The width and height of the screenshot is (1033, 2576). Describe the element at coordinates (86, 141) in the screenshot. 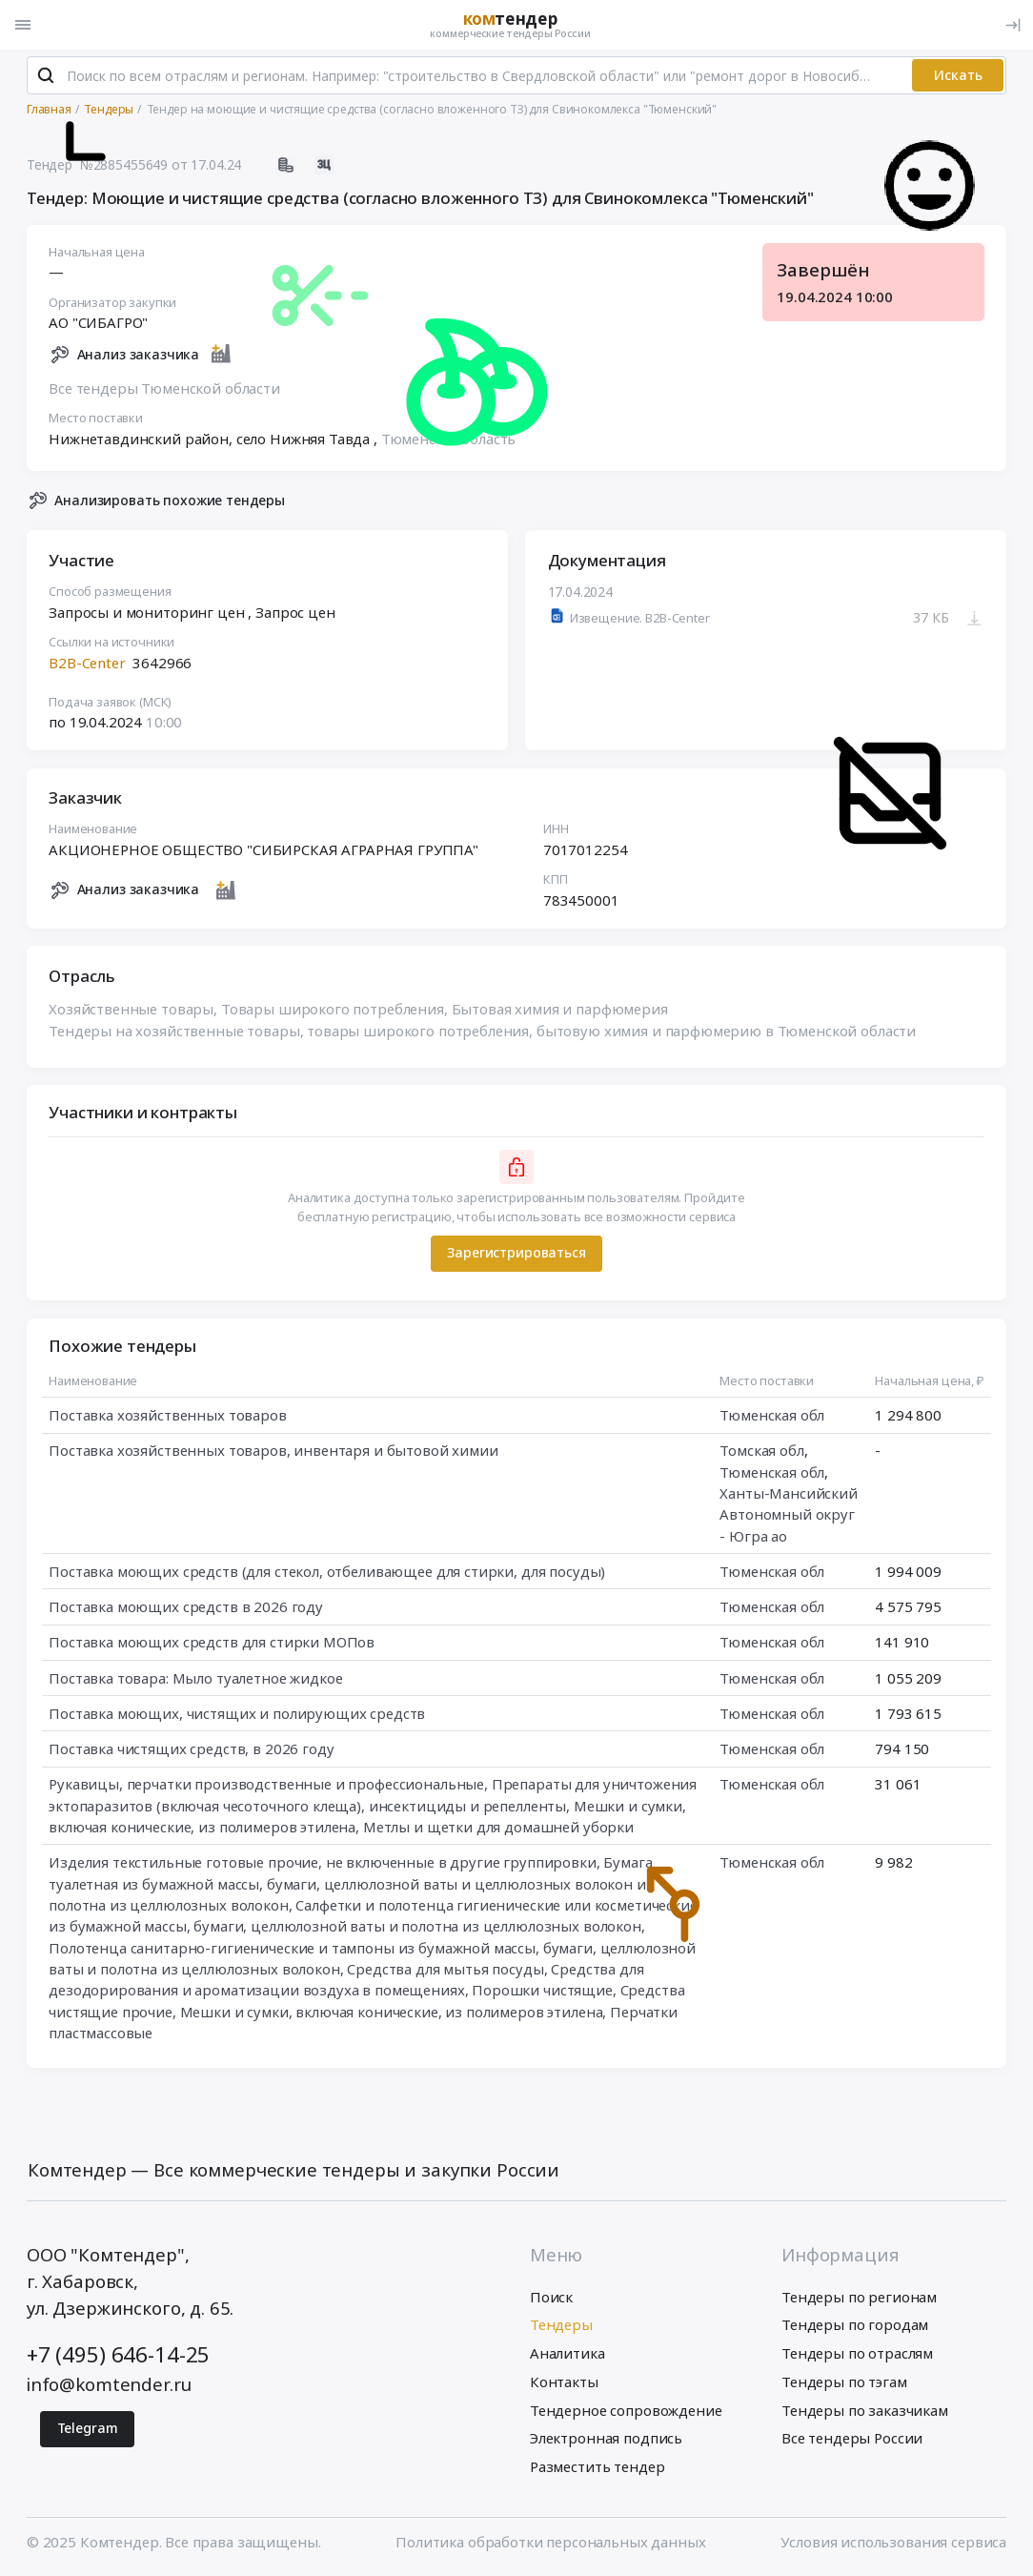

I see `navigate to the bottom-left corner` at that location.